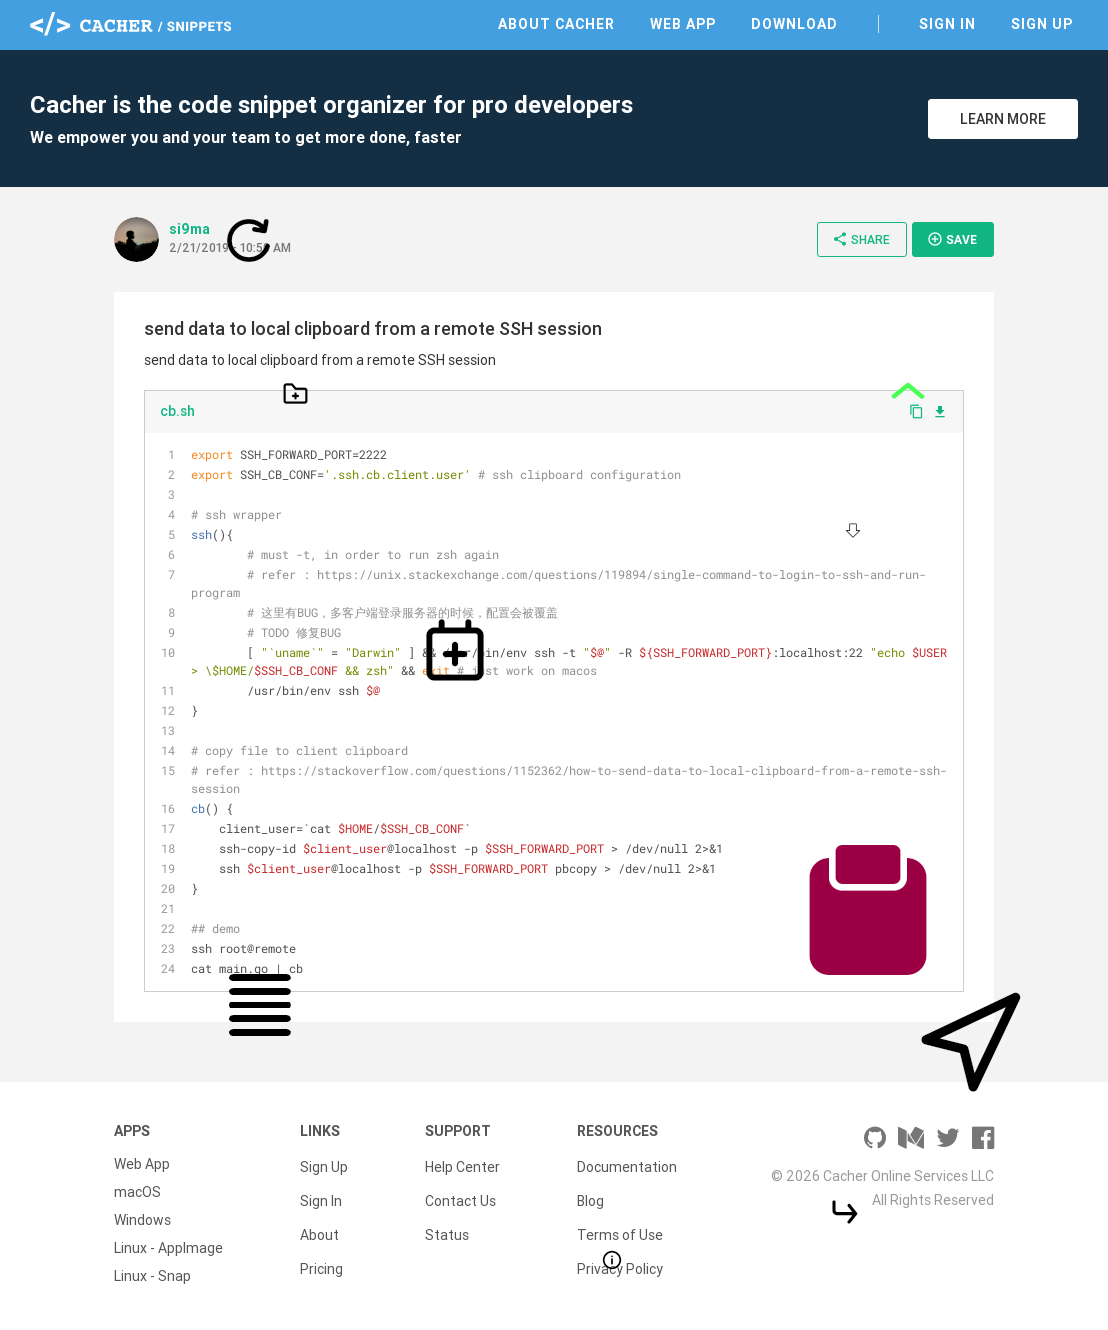 The image size is (1108, 1330). What do you see at coordinates (260, 1005) in the screenshot?
I see `justify text alignment` at bounding box center [260, 1005].